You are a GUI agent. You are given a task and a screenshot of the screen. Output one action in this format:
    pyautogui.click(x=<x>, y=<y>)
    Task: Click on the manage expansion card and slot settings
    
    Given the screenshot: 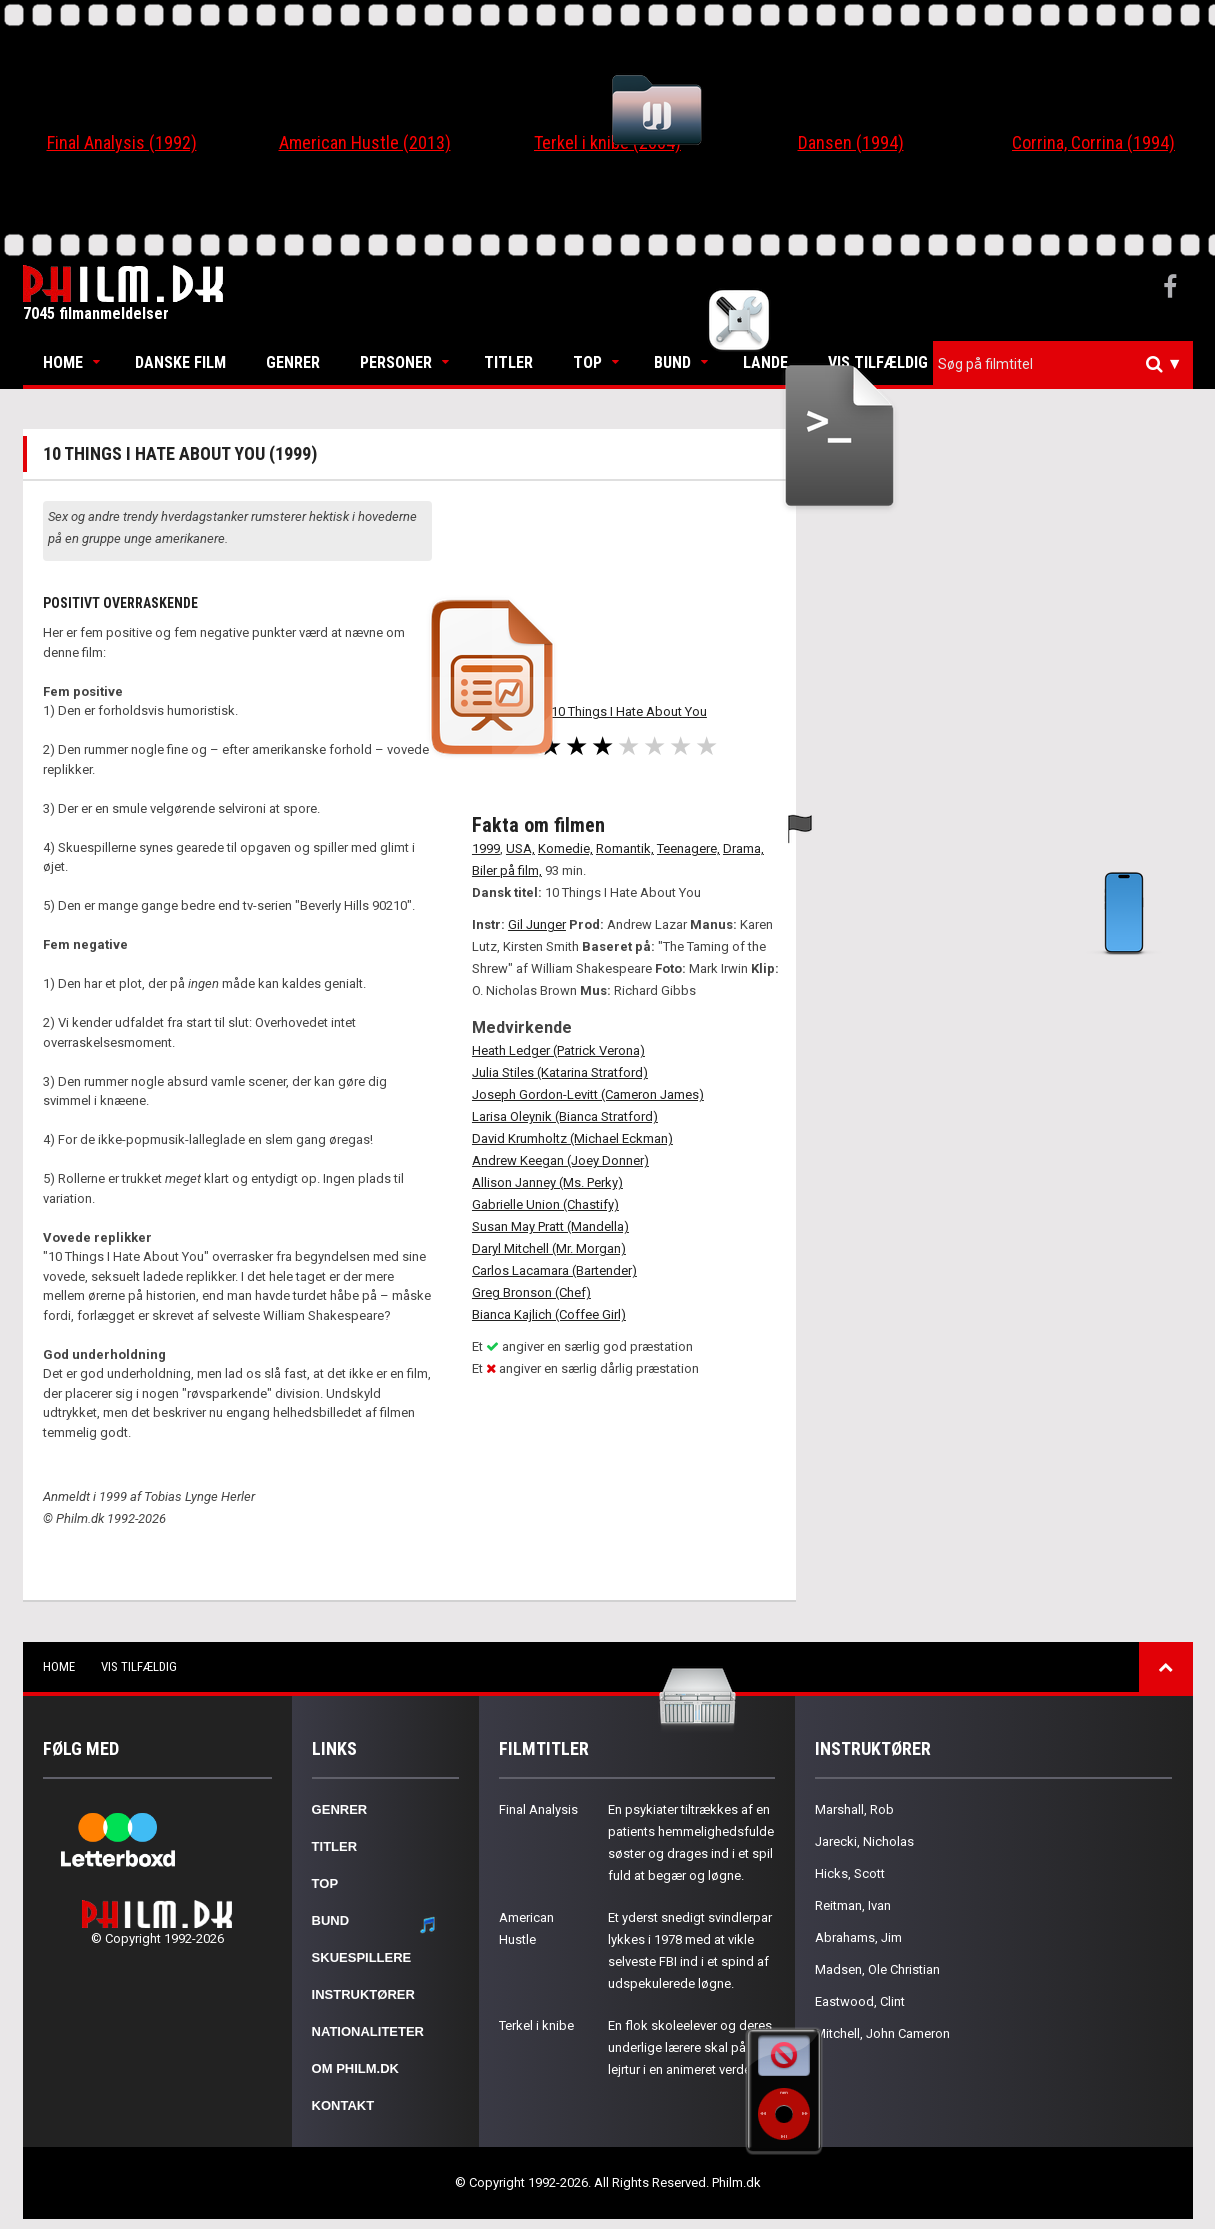 What is the action you would take?
    pyautogui.click(x=739, y=320)
    